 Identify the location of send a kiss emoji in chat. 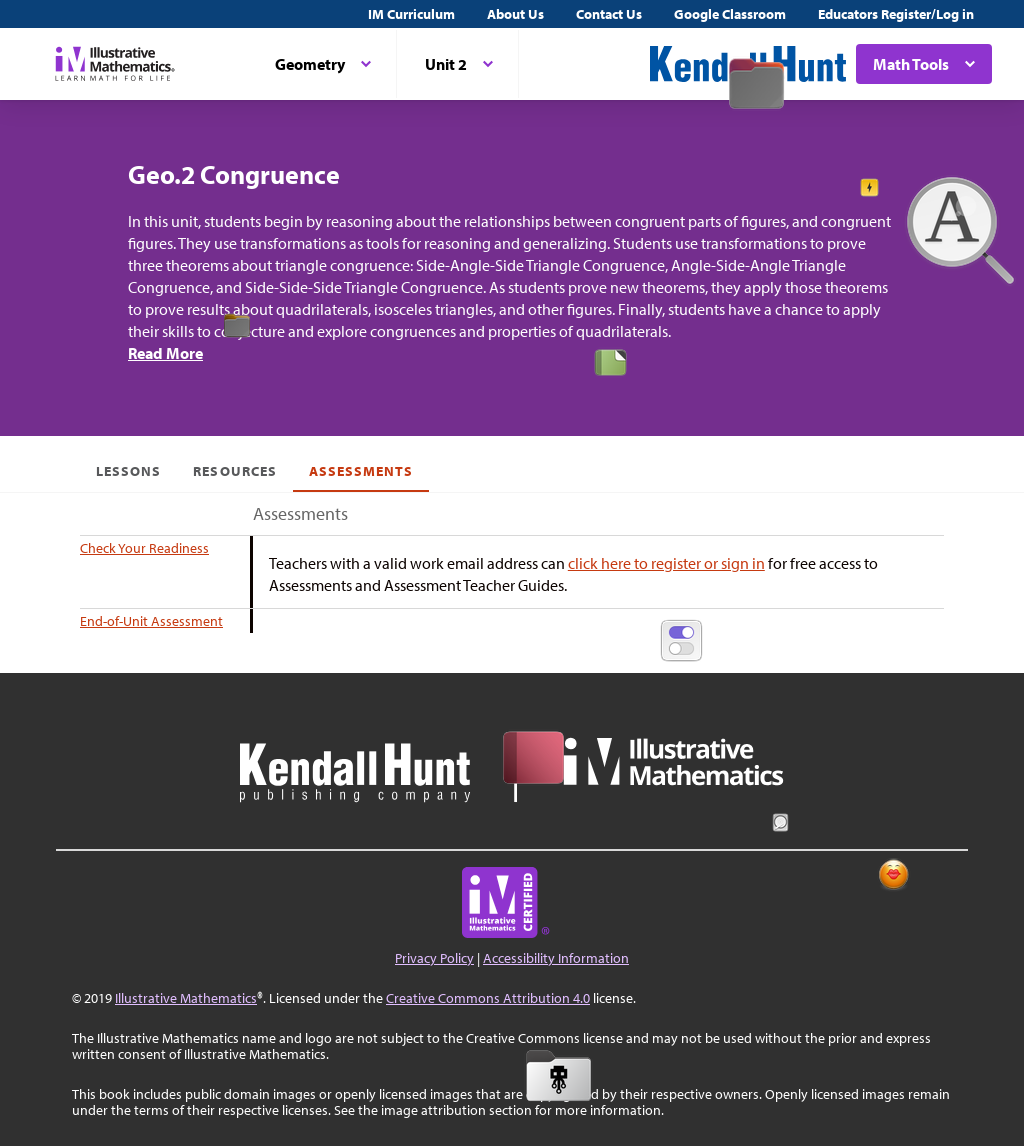
(894, 875).